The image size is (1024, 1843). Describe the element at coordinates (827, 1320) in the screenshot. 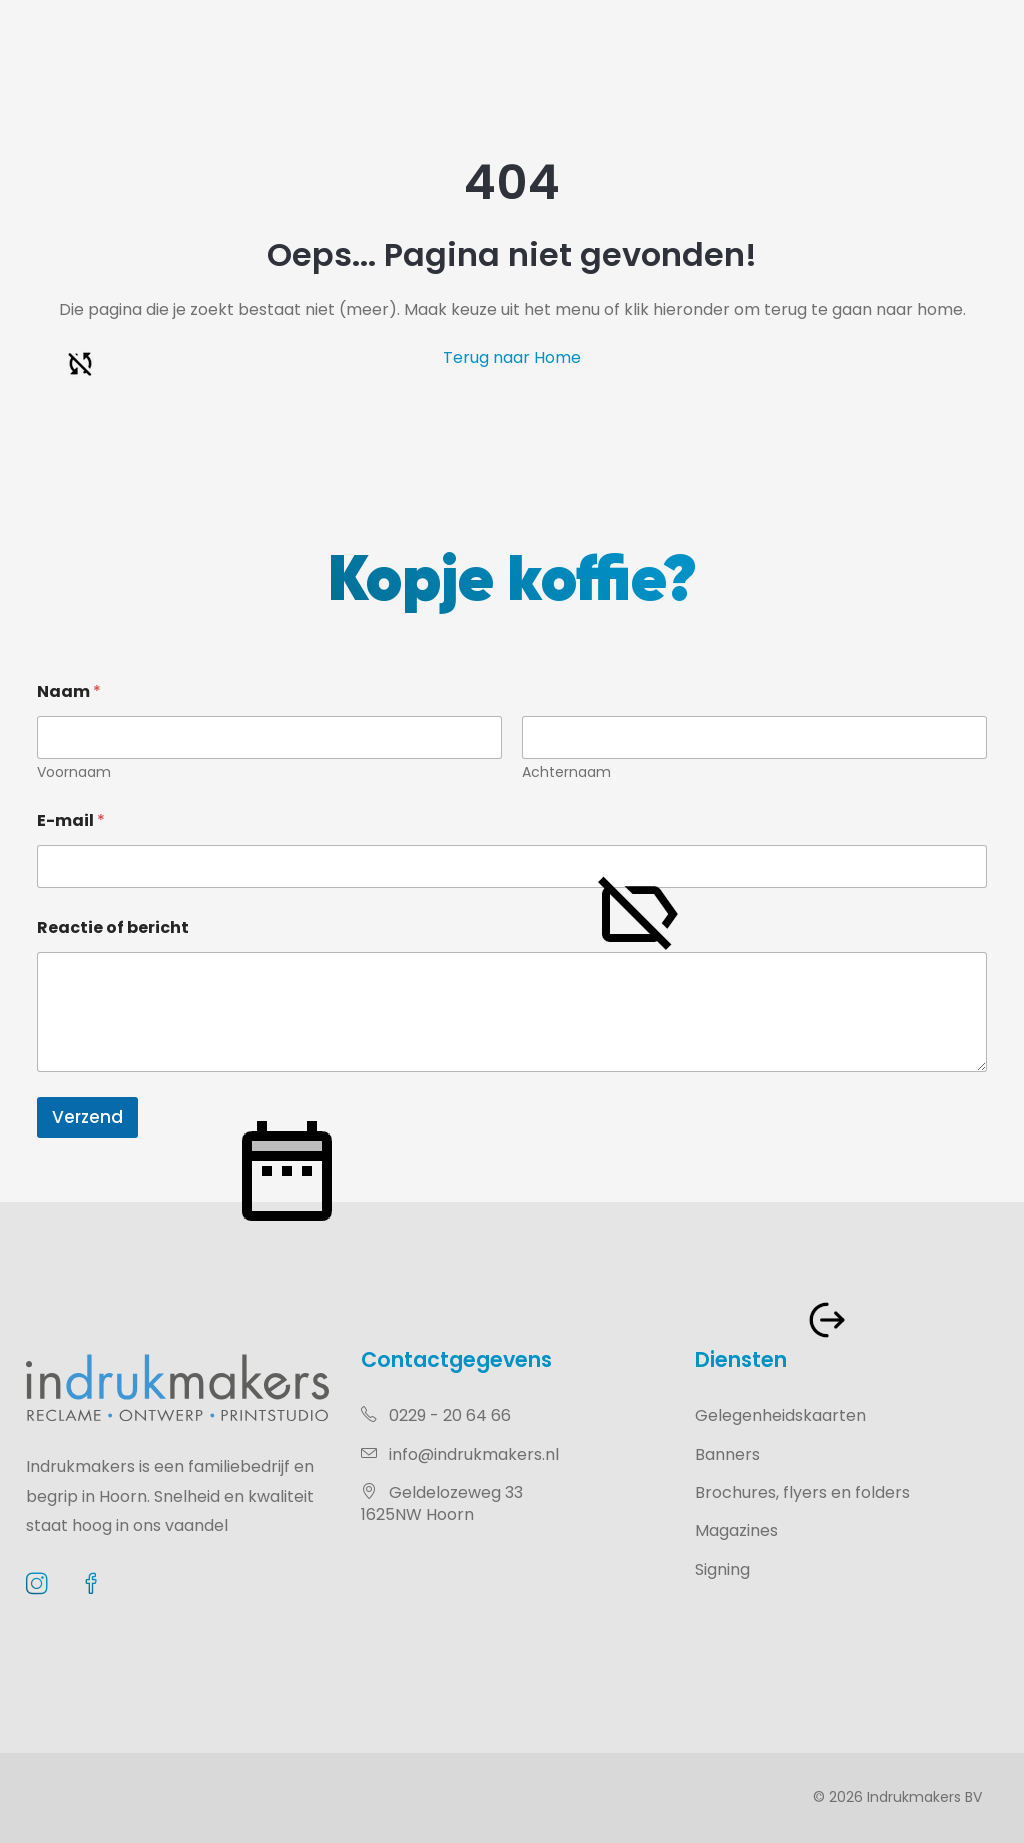

I see `exit or log out of current session` at that location.